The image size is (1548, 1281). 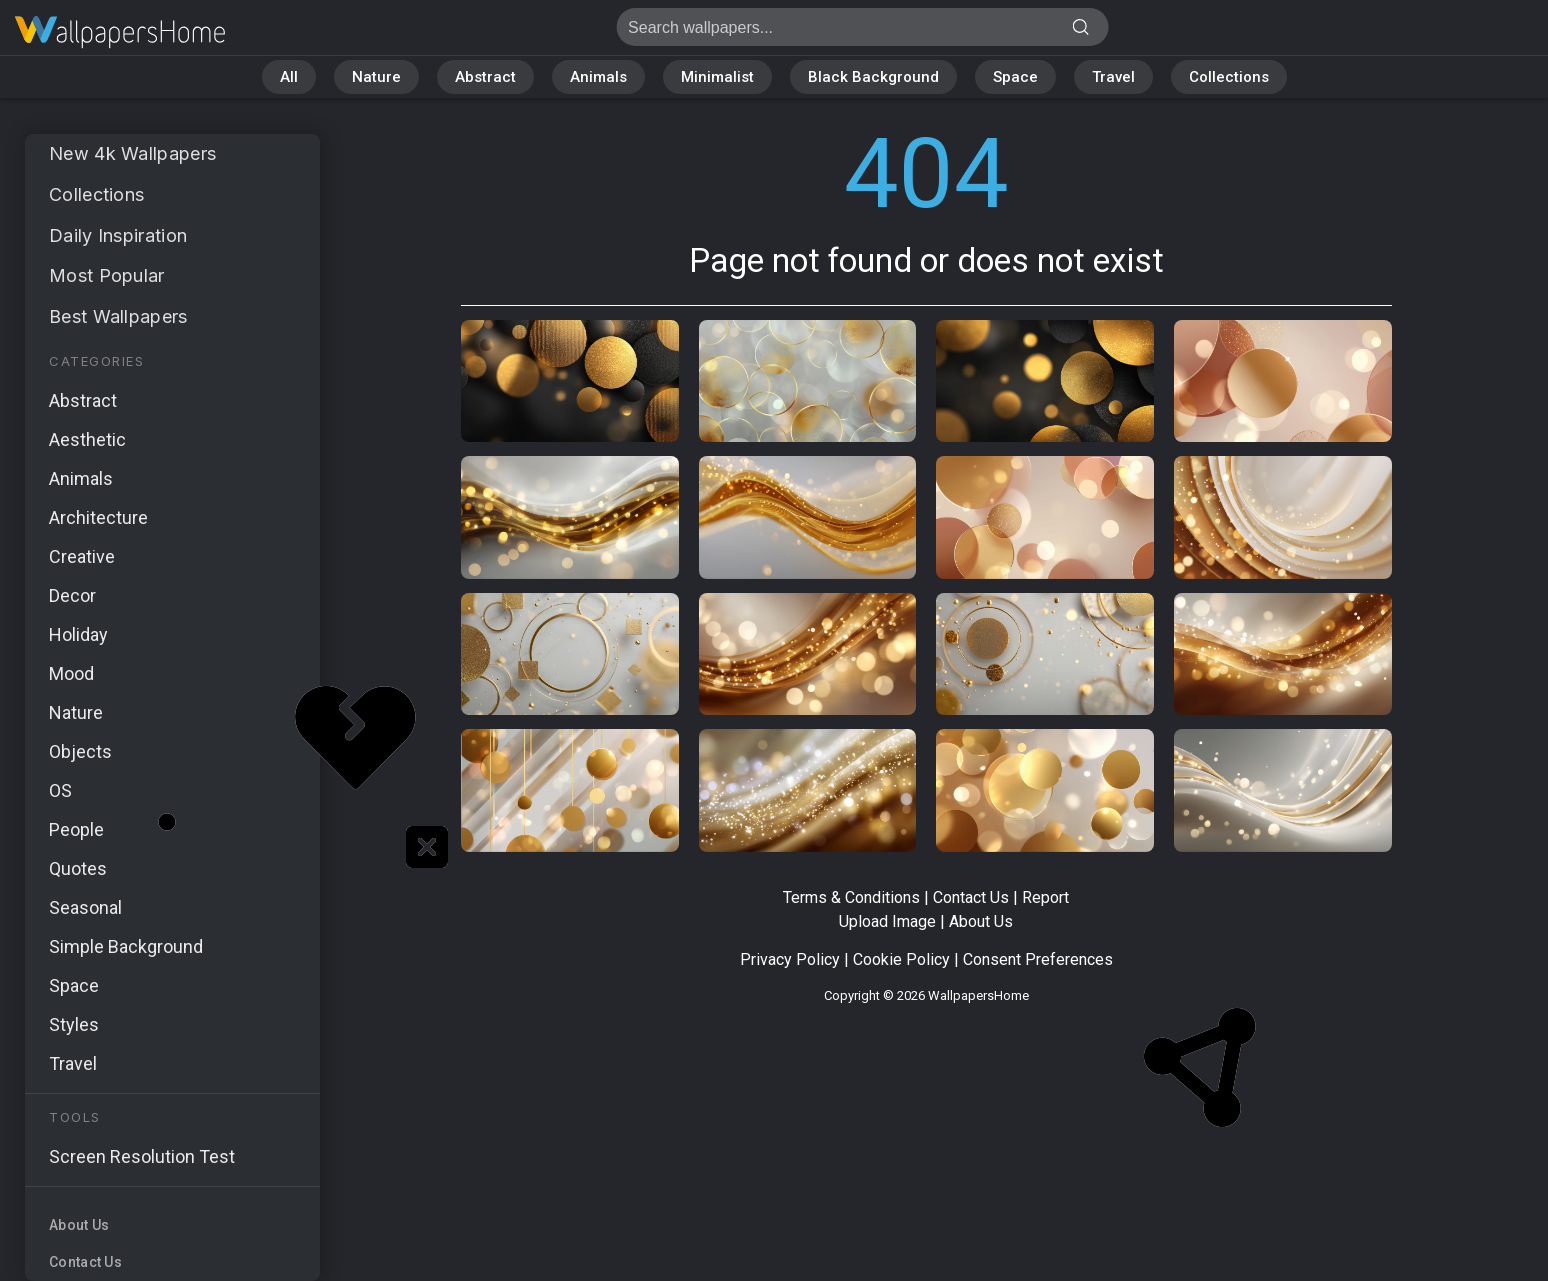 What do you see at coordinates (427, 847) in the screenshot?
I see `close or dismiss a dialog` at bounding box center [427, 847].